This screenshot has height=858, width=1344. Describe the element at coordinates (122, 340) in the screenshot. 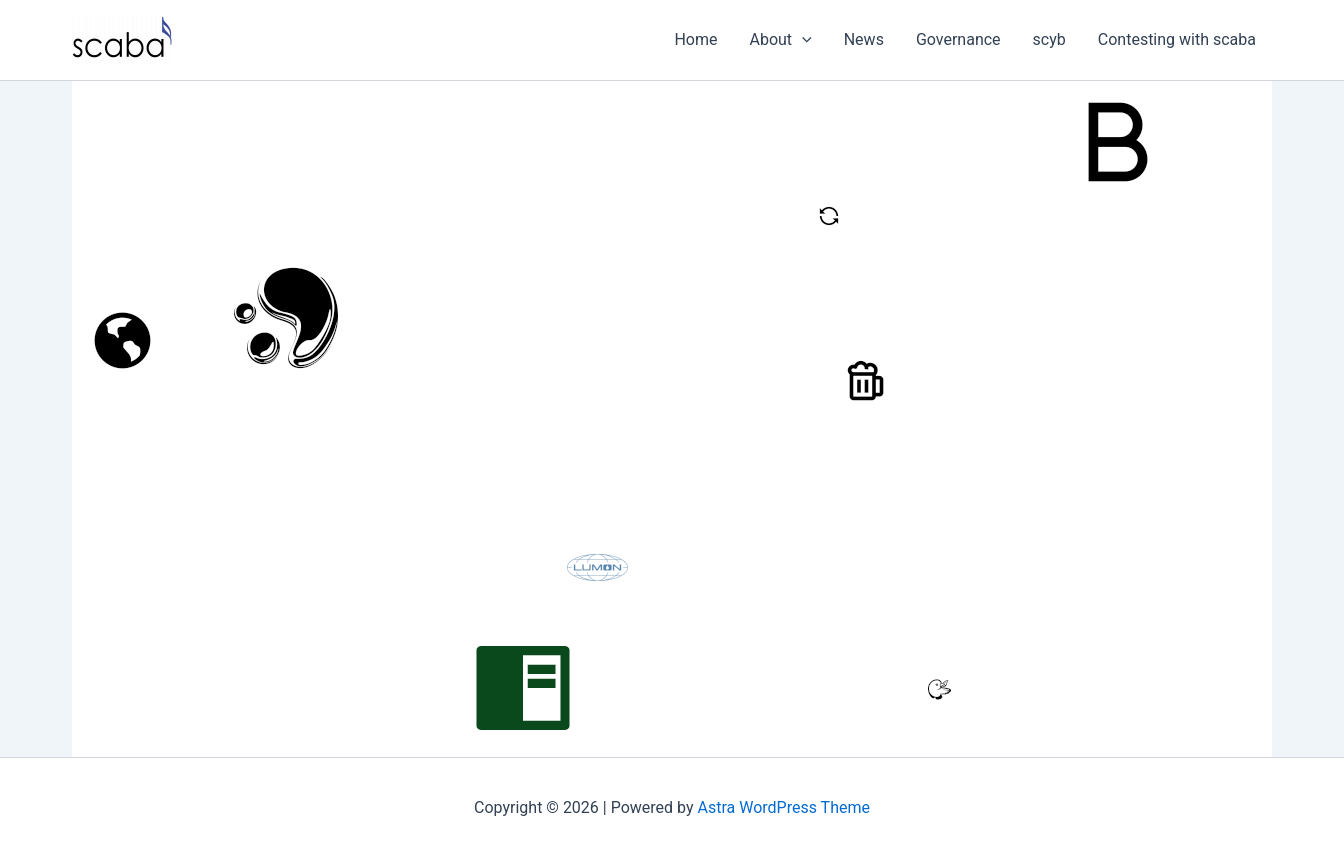

I see `view global or worldwide settings` at that location.